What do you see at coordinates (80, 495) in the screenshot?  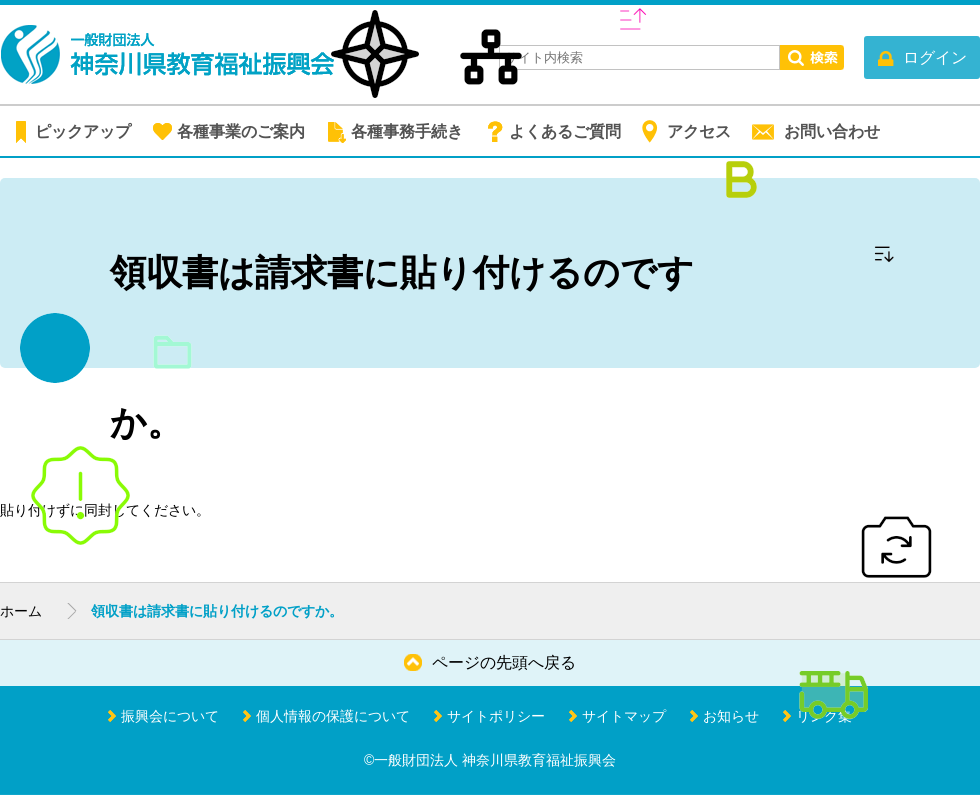 I see `indicates a warning or important notice` at bounding box center [80, 495].